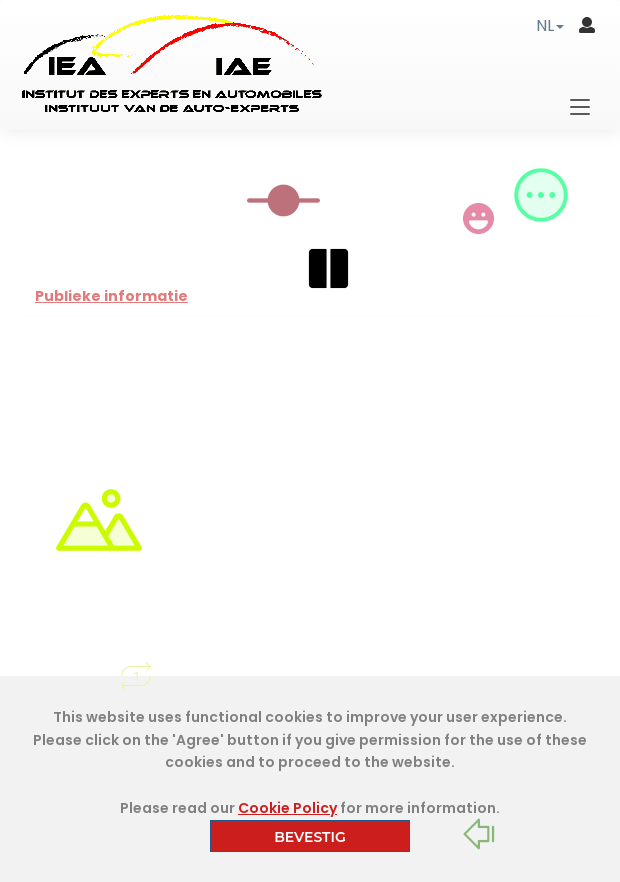 This screenshot has width=620, height=882. Describe the element at coordinates (328, 268) in the screenshot. I see `split view horizontally` at that location.